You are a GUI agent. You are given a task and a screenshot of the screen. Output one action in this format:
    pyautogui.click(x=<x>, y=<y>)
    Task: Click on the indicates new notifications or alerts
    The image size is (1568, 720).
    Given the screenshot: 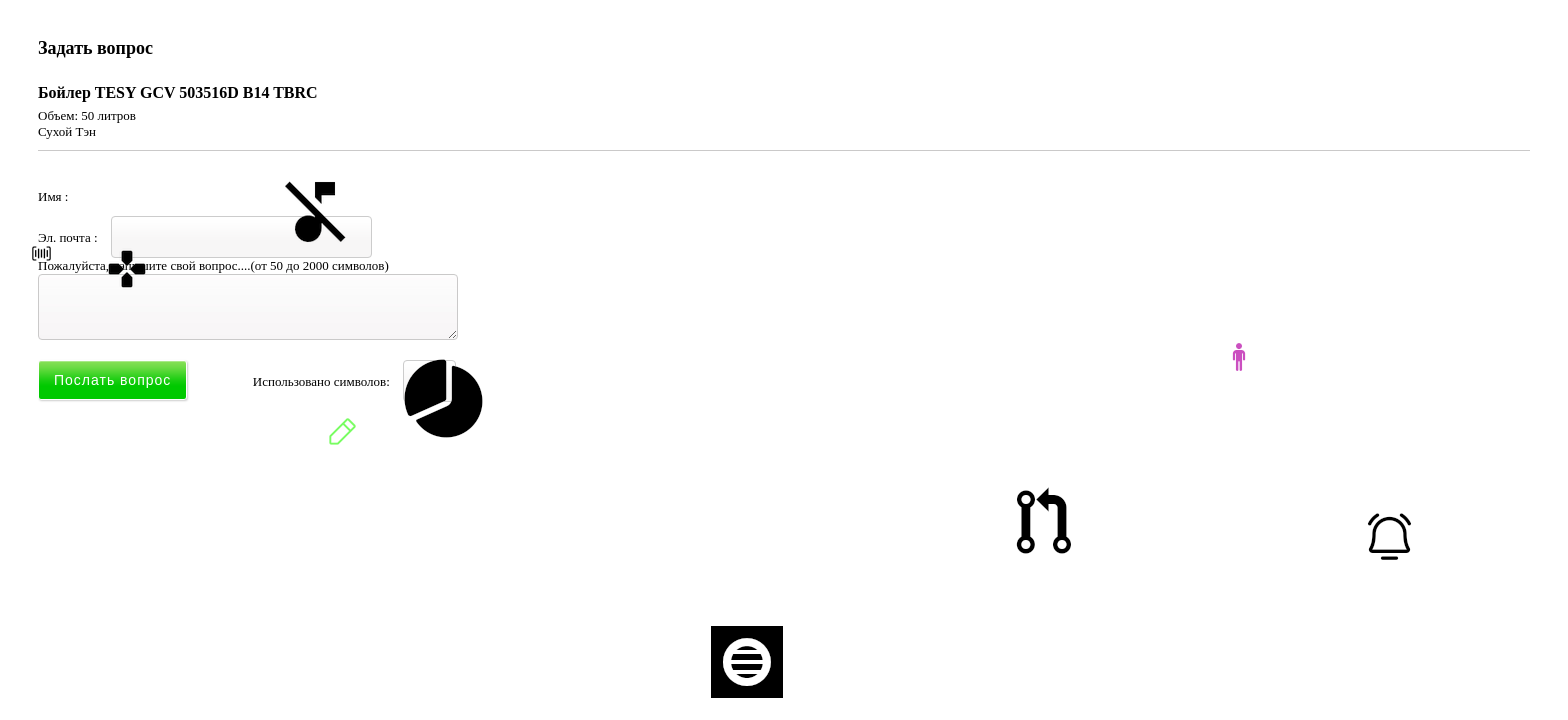 What is the action you would take?
    pyautogui.click(x=1389, y=537)
    